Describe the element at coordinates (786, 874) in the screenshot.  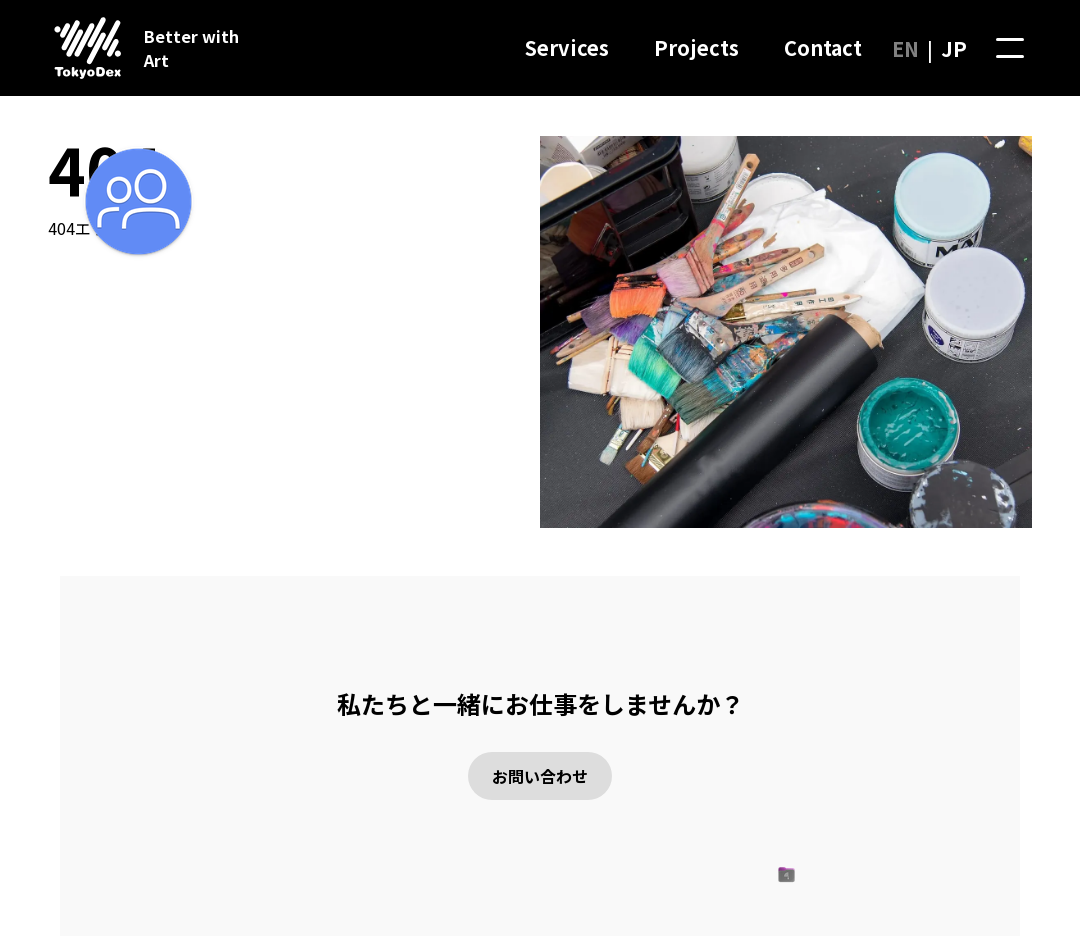
I see `open insync cloud sync folder` at that location.